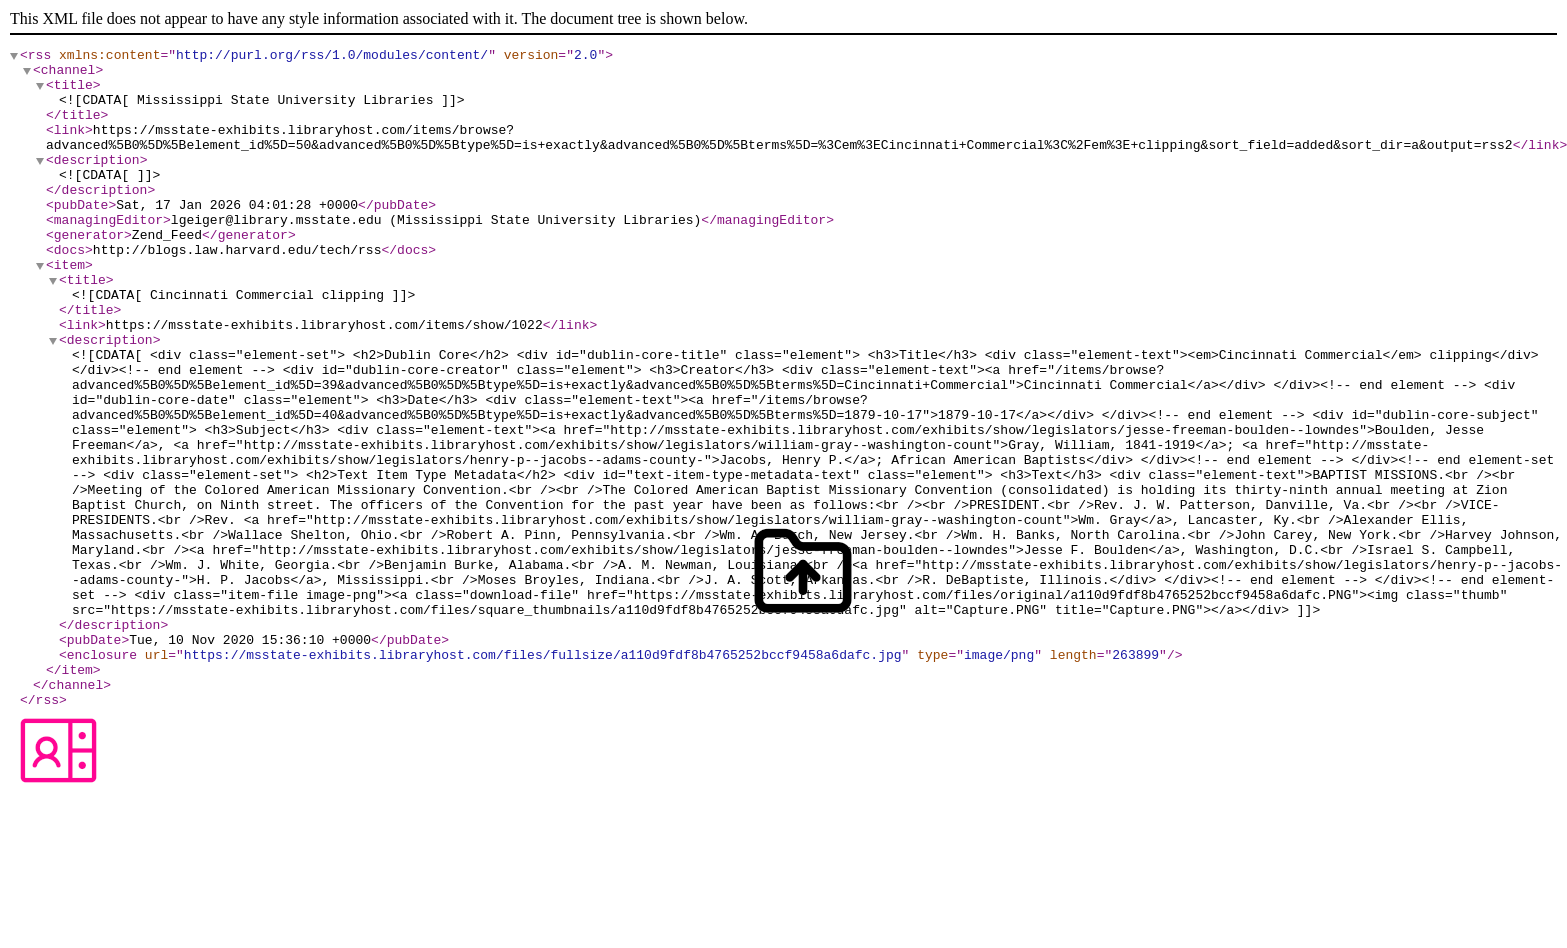  I want to click on upload files to this folder, so click(803, 573).